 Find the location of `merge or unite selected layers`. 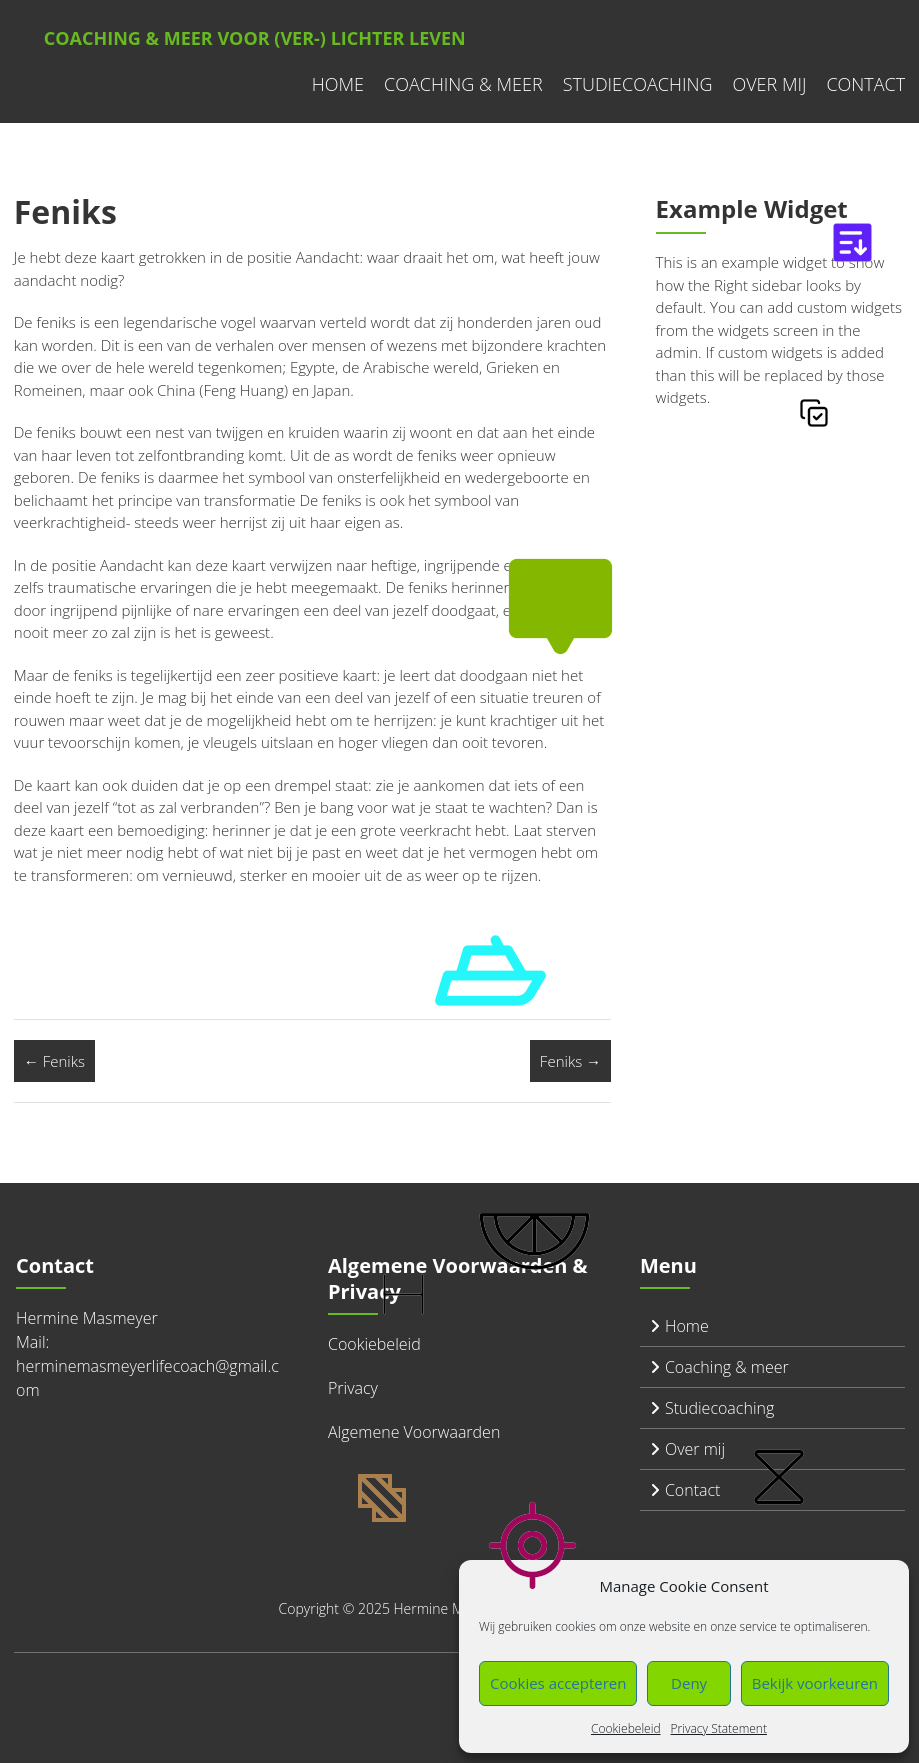

merge or unite selected layers is located at coordinates (382, 1498).